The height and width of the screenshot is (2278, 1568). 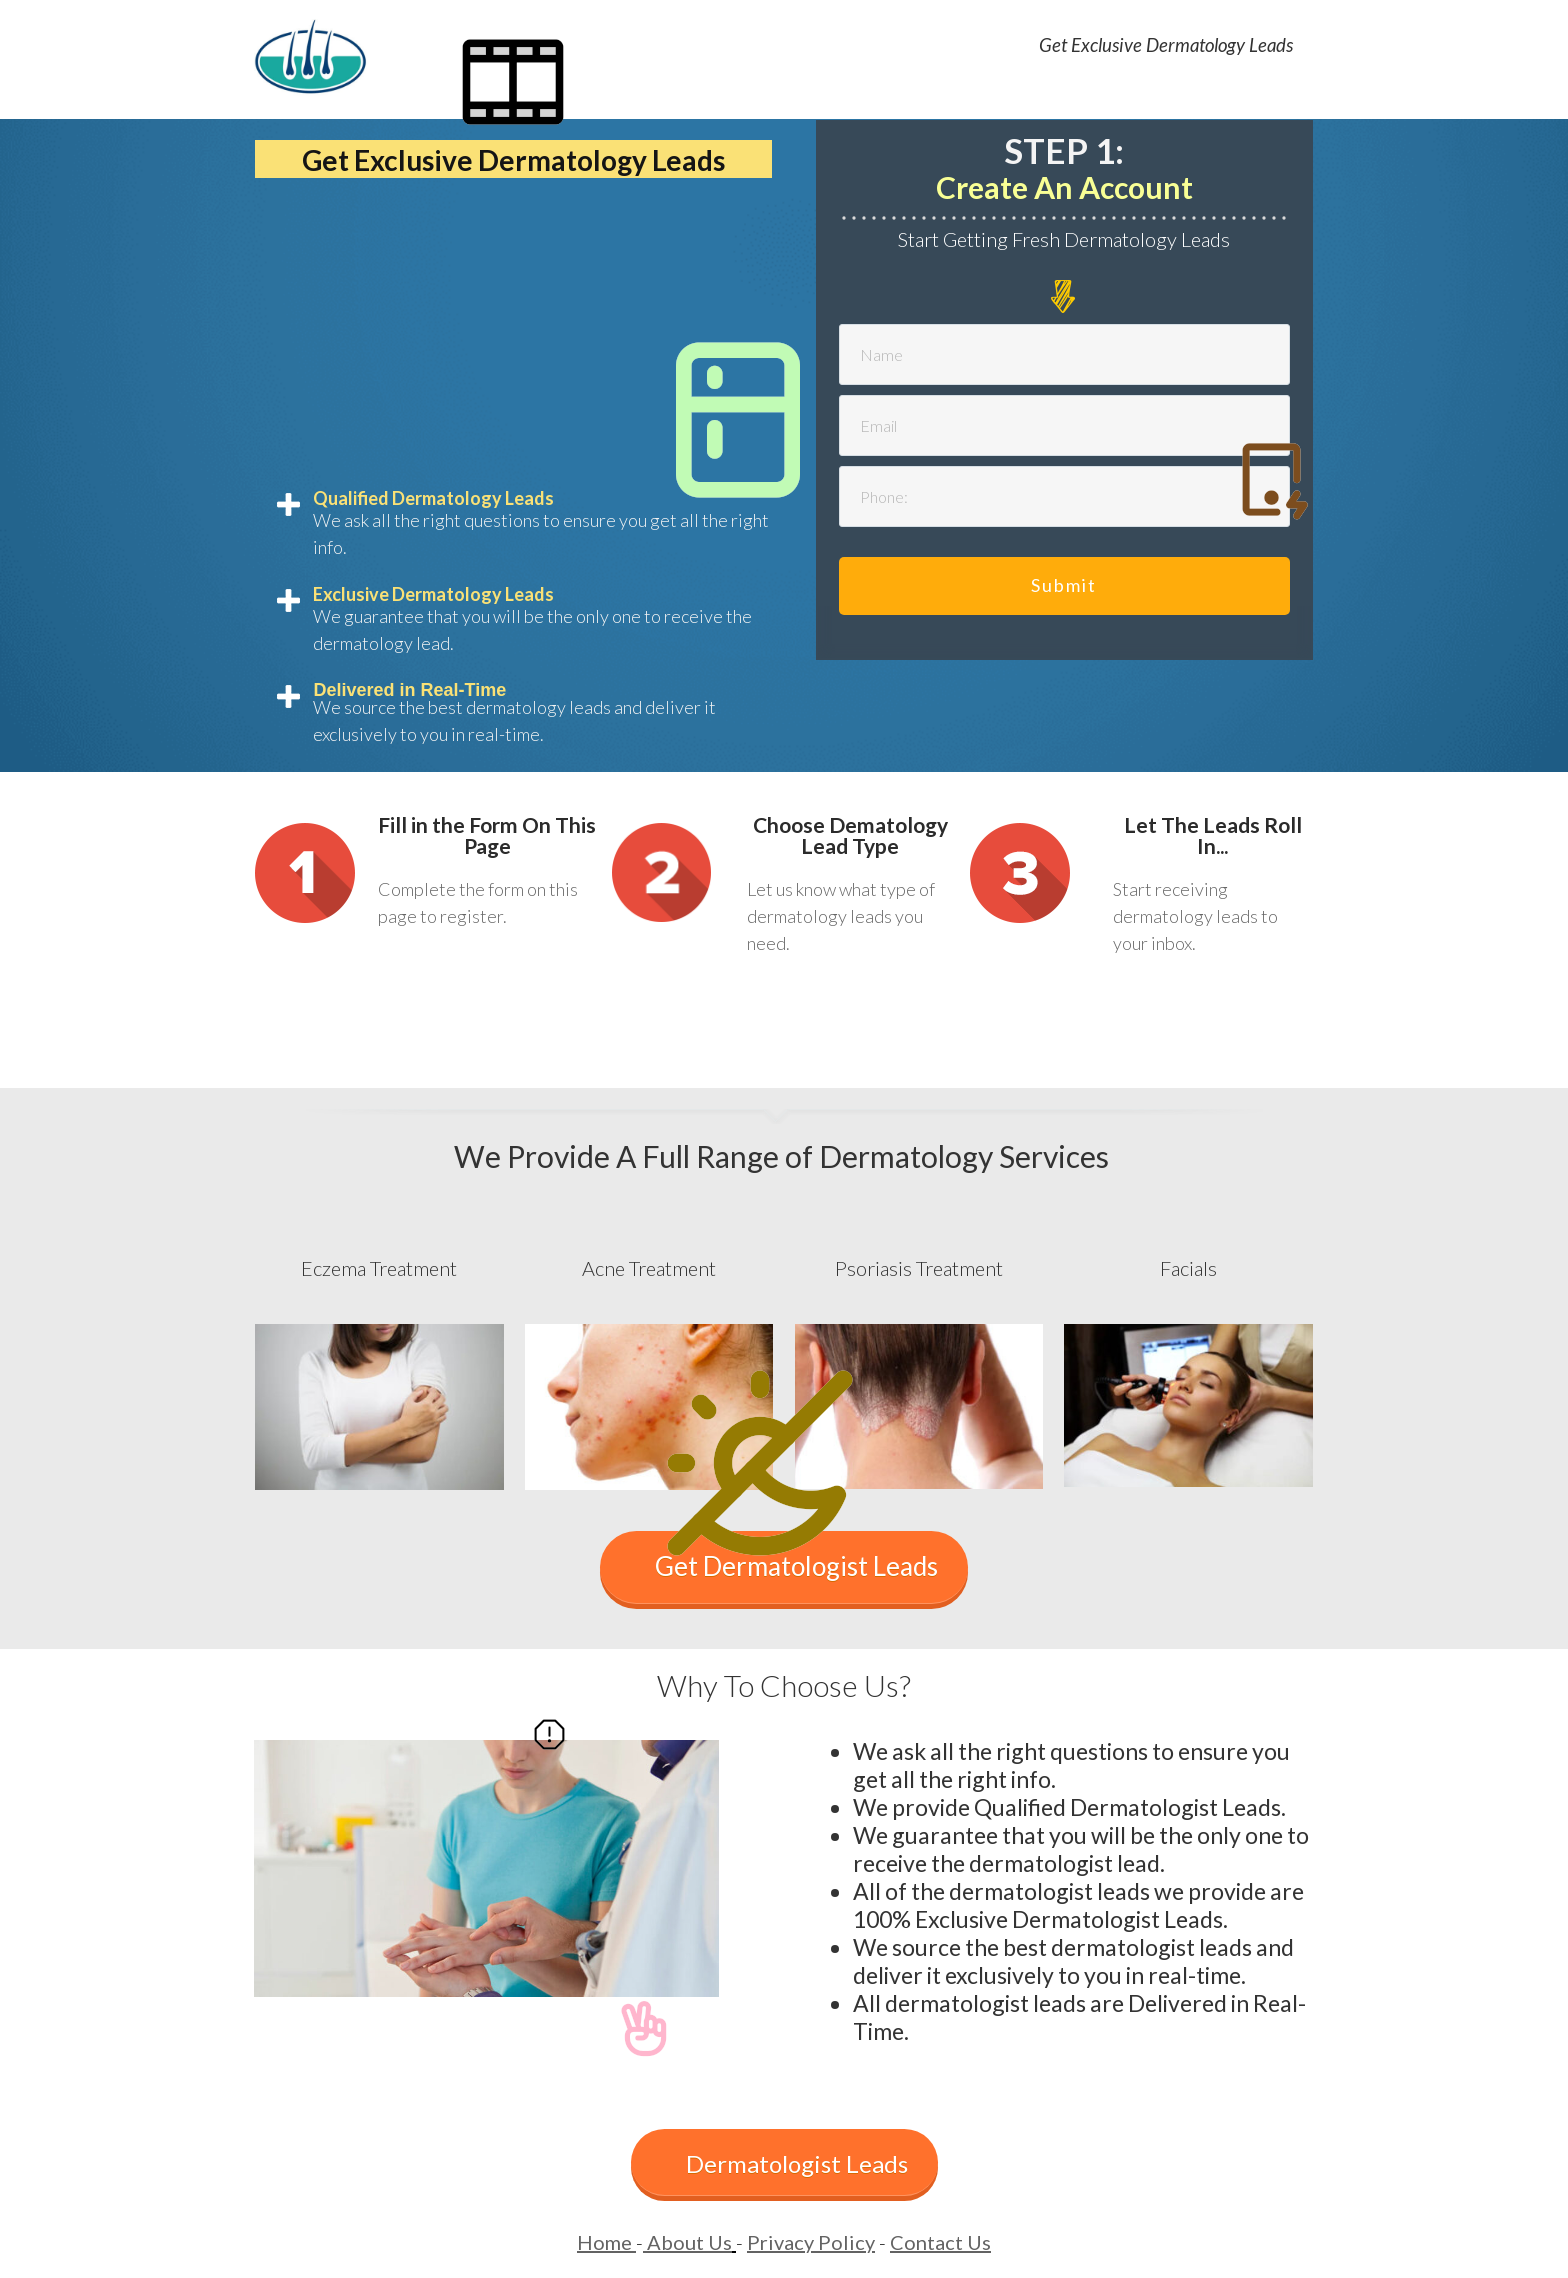 What do you see at coordinates (760, 1463) in the screenshot?
I see `toggle between light and dark mode` at bounding box center [760, 1463].